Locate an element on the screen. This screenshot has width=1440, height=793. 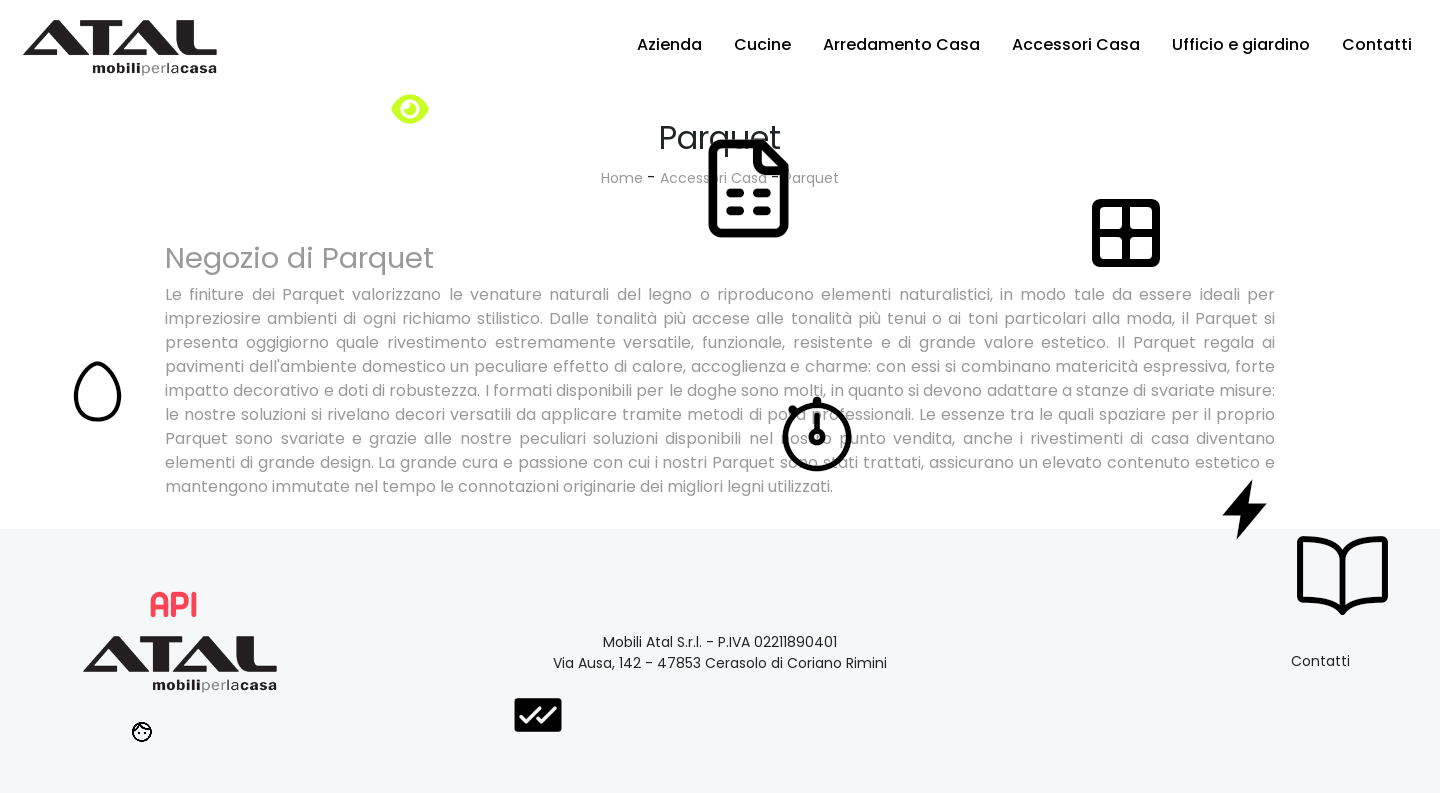
open a spreadsheet file is located at coordinates (748, 188).